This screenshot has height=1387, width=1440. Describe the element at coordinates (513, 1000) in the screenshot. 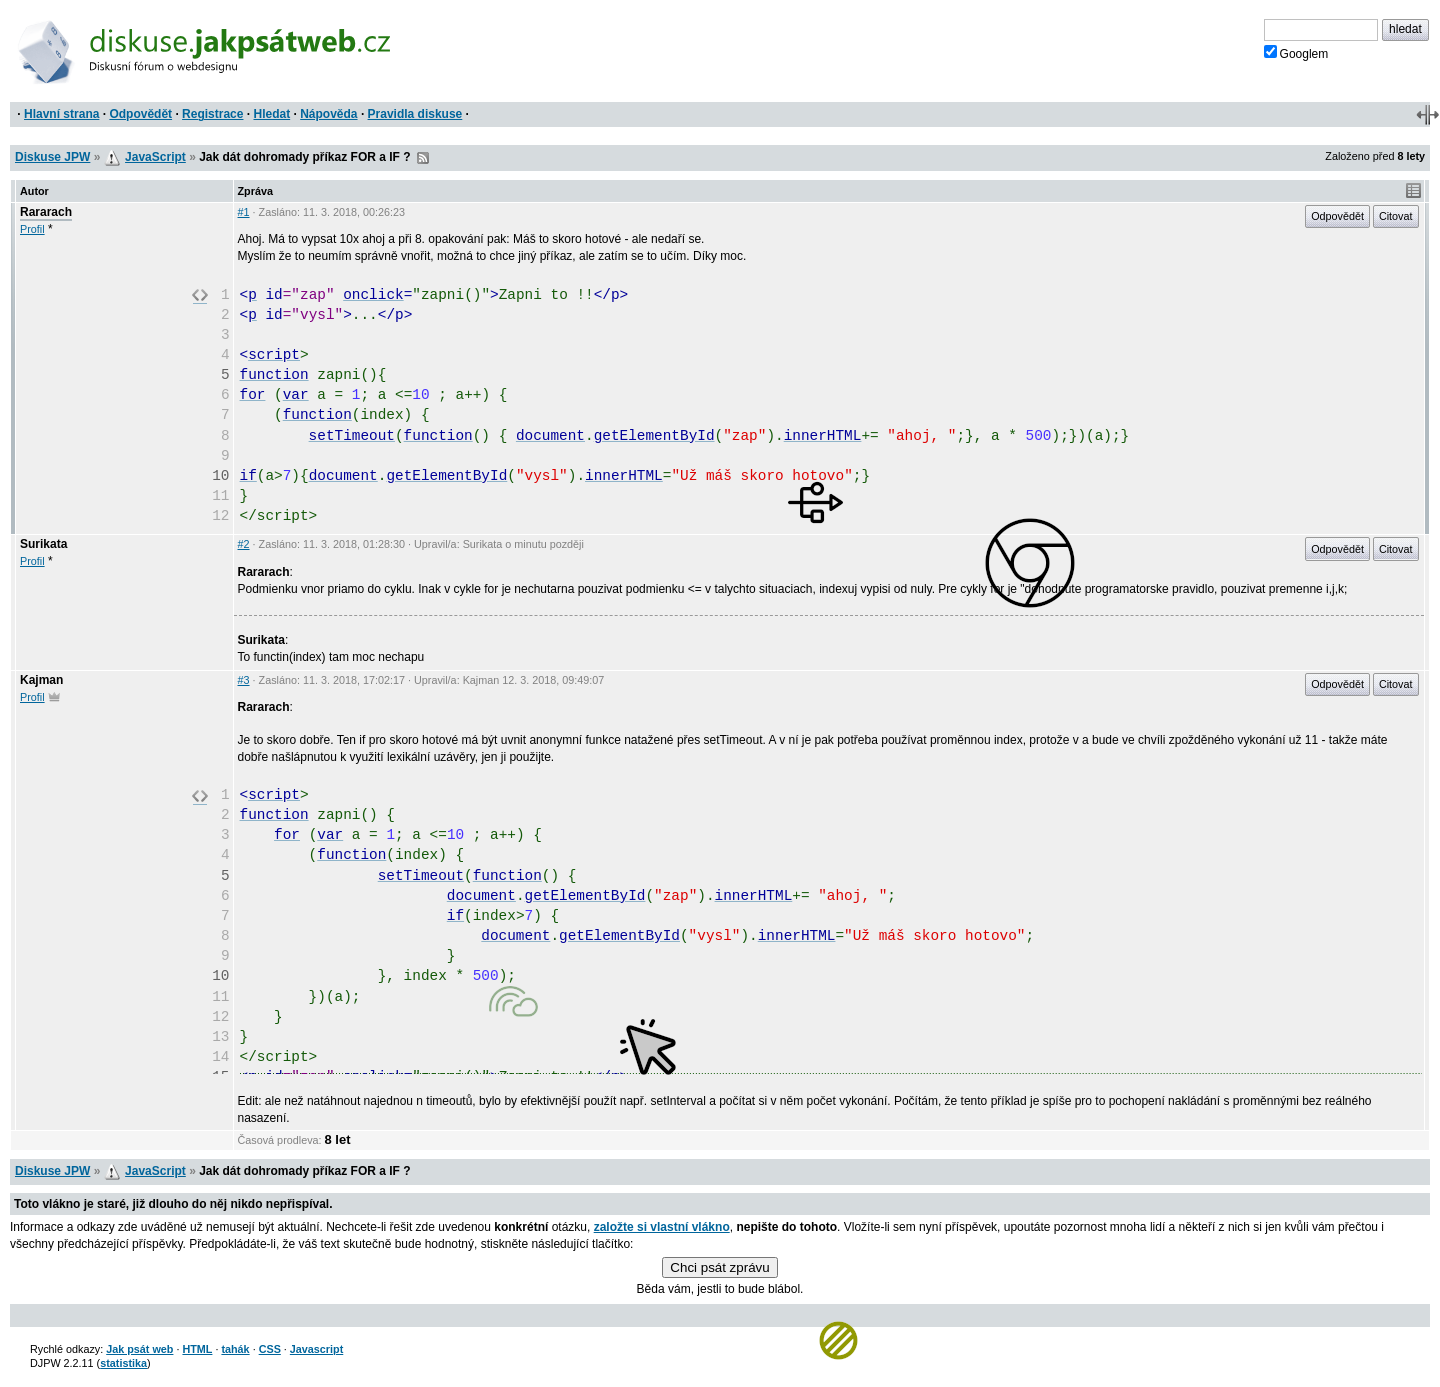

I see `view weather conditions` at that location.